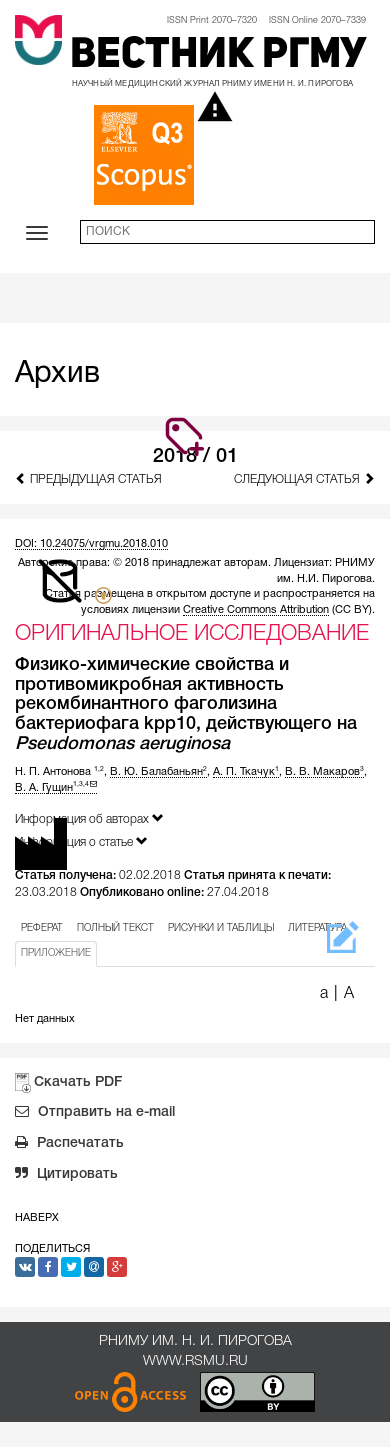 This screenshot has height=1447, width=390. Describe the element at coordinates (343, 937) in the screenshot. I see `compose a new message or document` at that location.